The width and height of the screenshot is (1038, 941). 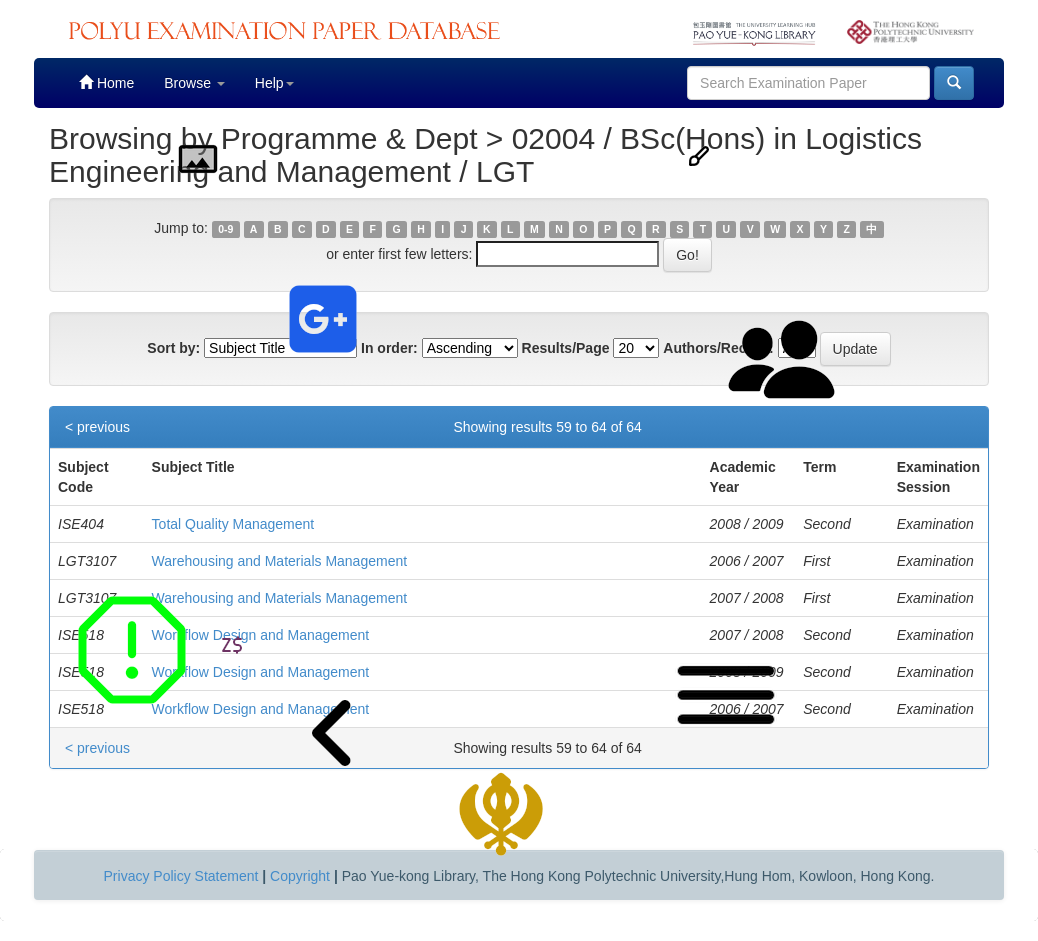 I want to click on open navigation menu, so click(x=726, y=695).